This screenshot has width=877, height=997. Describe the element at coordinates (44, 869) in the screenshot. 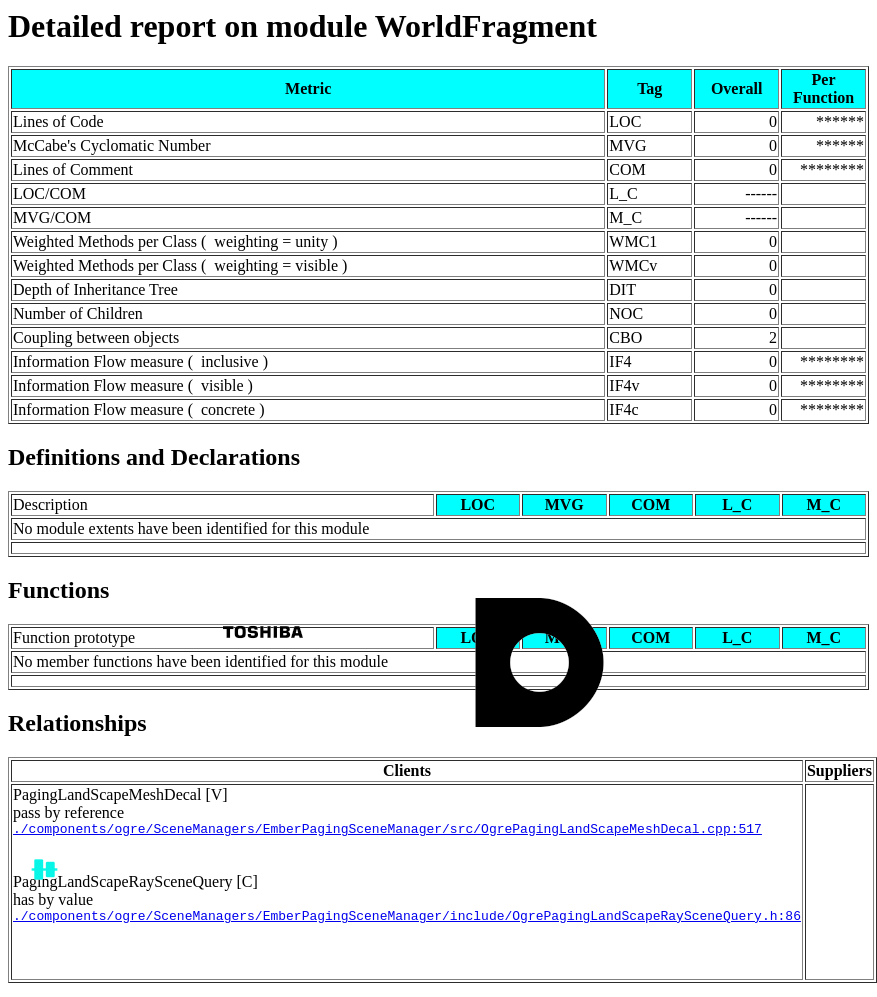

I see `align items to vertical center` at that location.